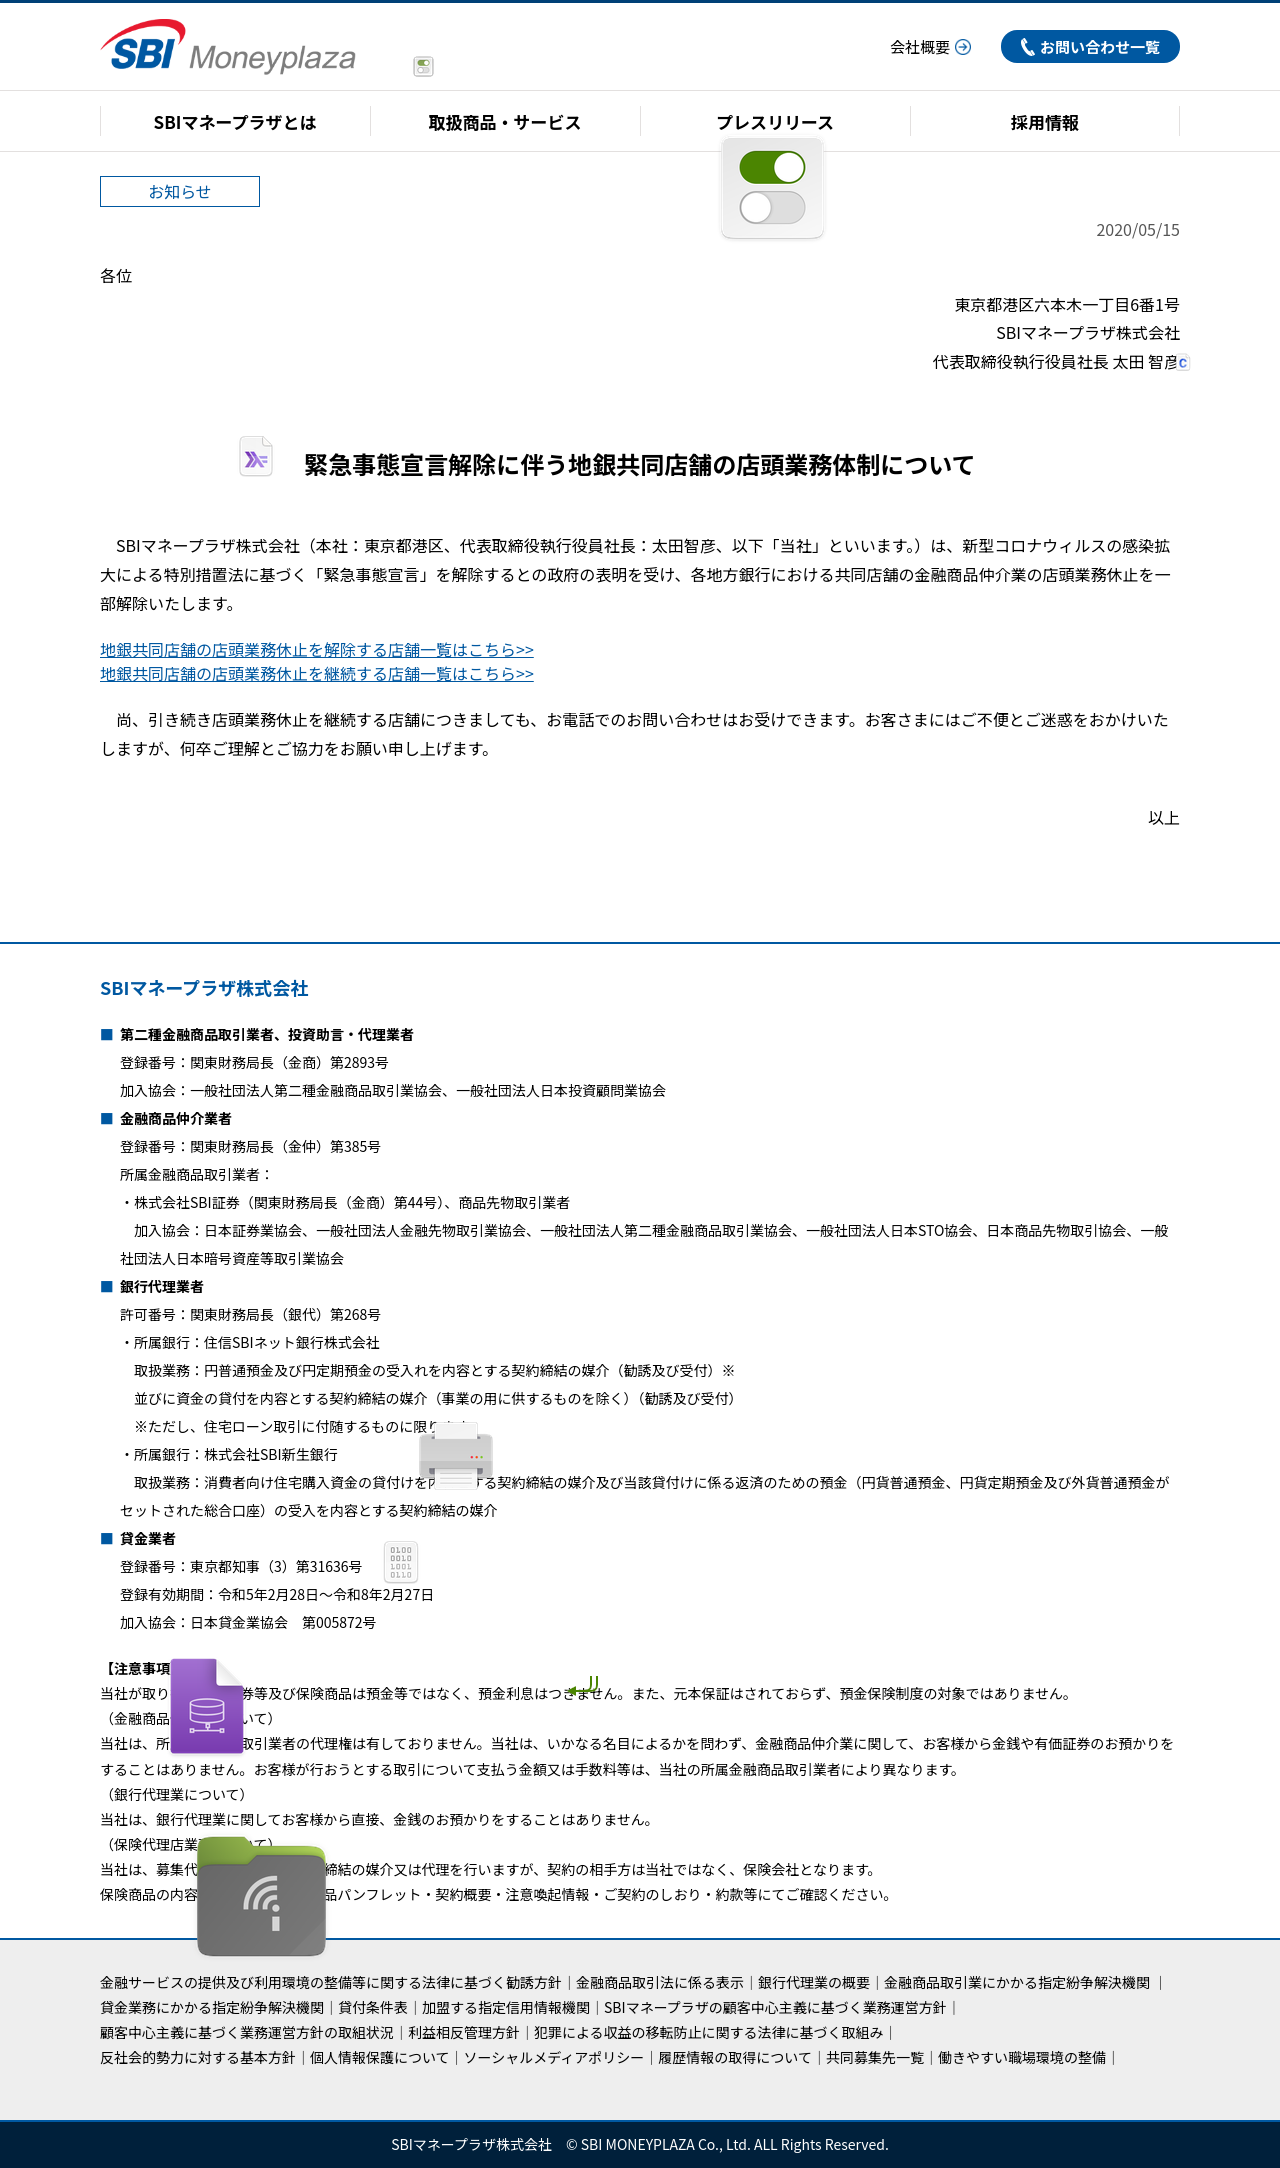 The height and width of the screenshot is (2168, 1280). Describe the element at coordinates (261, 1896) in the screenshot. I see `open insync cloud sync folder` at that location.